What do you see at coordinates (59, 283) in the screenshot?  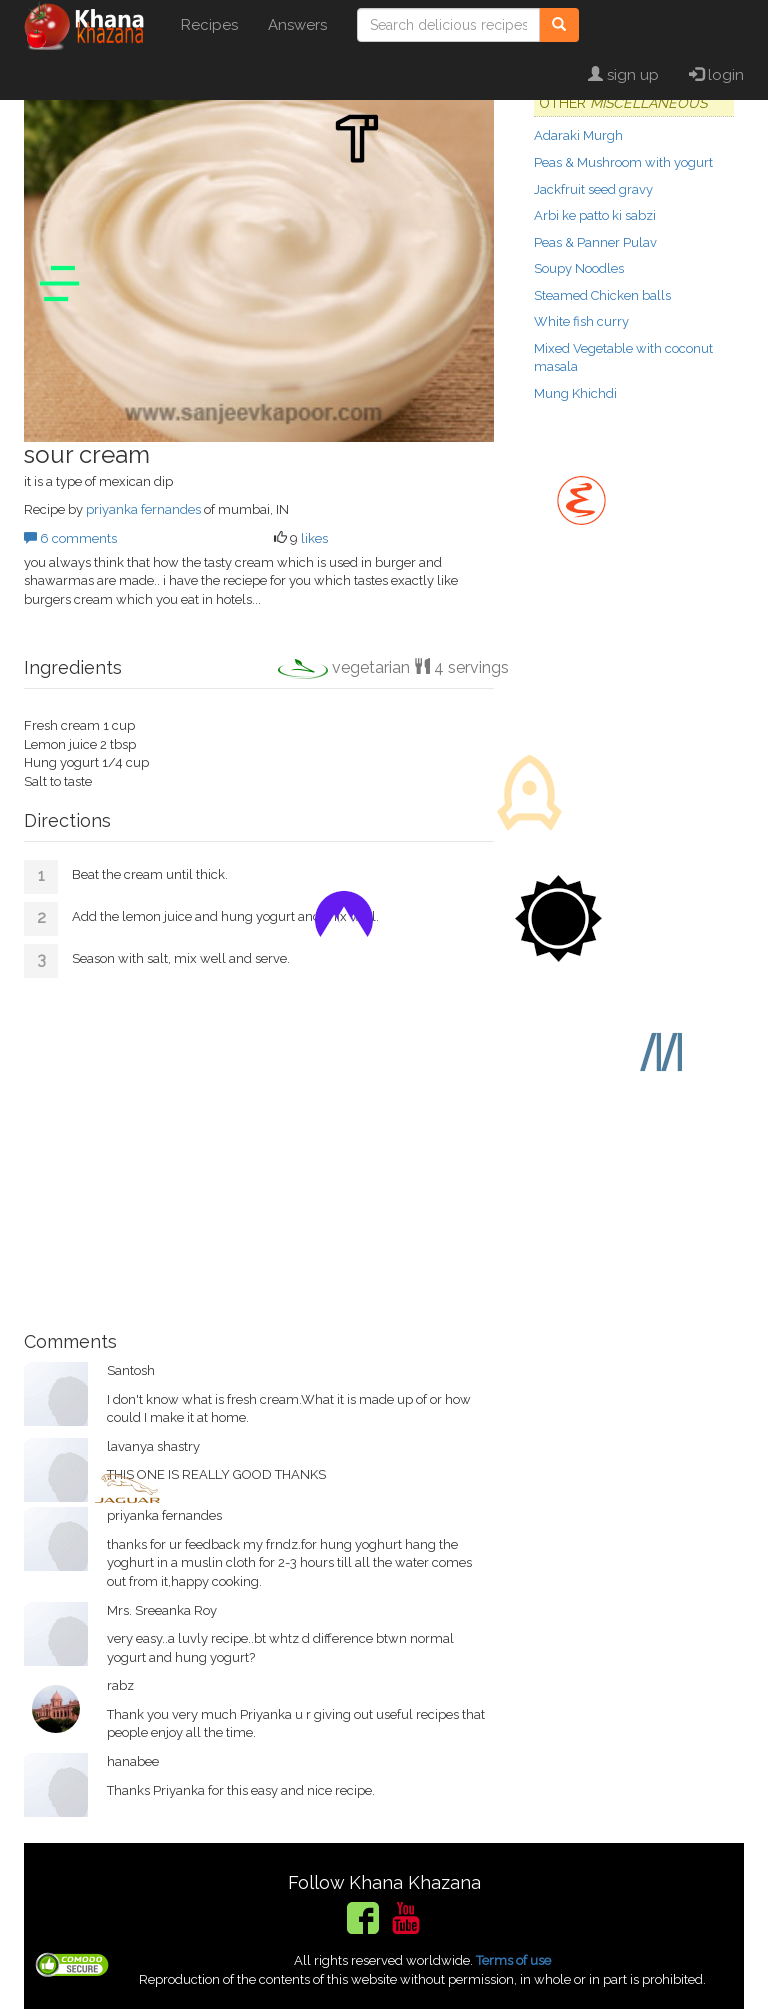 I see `open navigation menu` at bounding box center [59, 283].